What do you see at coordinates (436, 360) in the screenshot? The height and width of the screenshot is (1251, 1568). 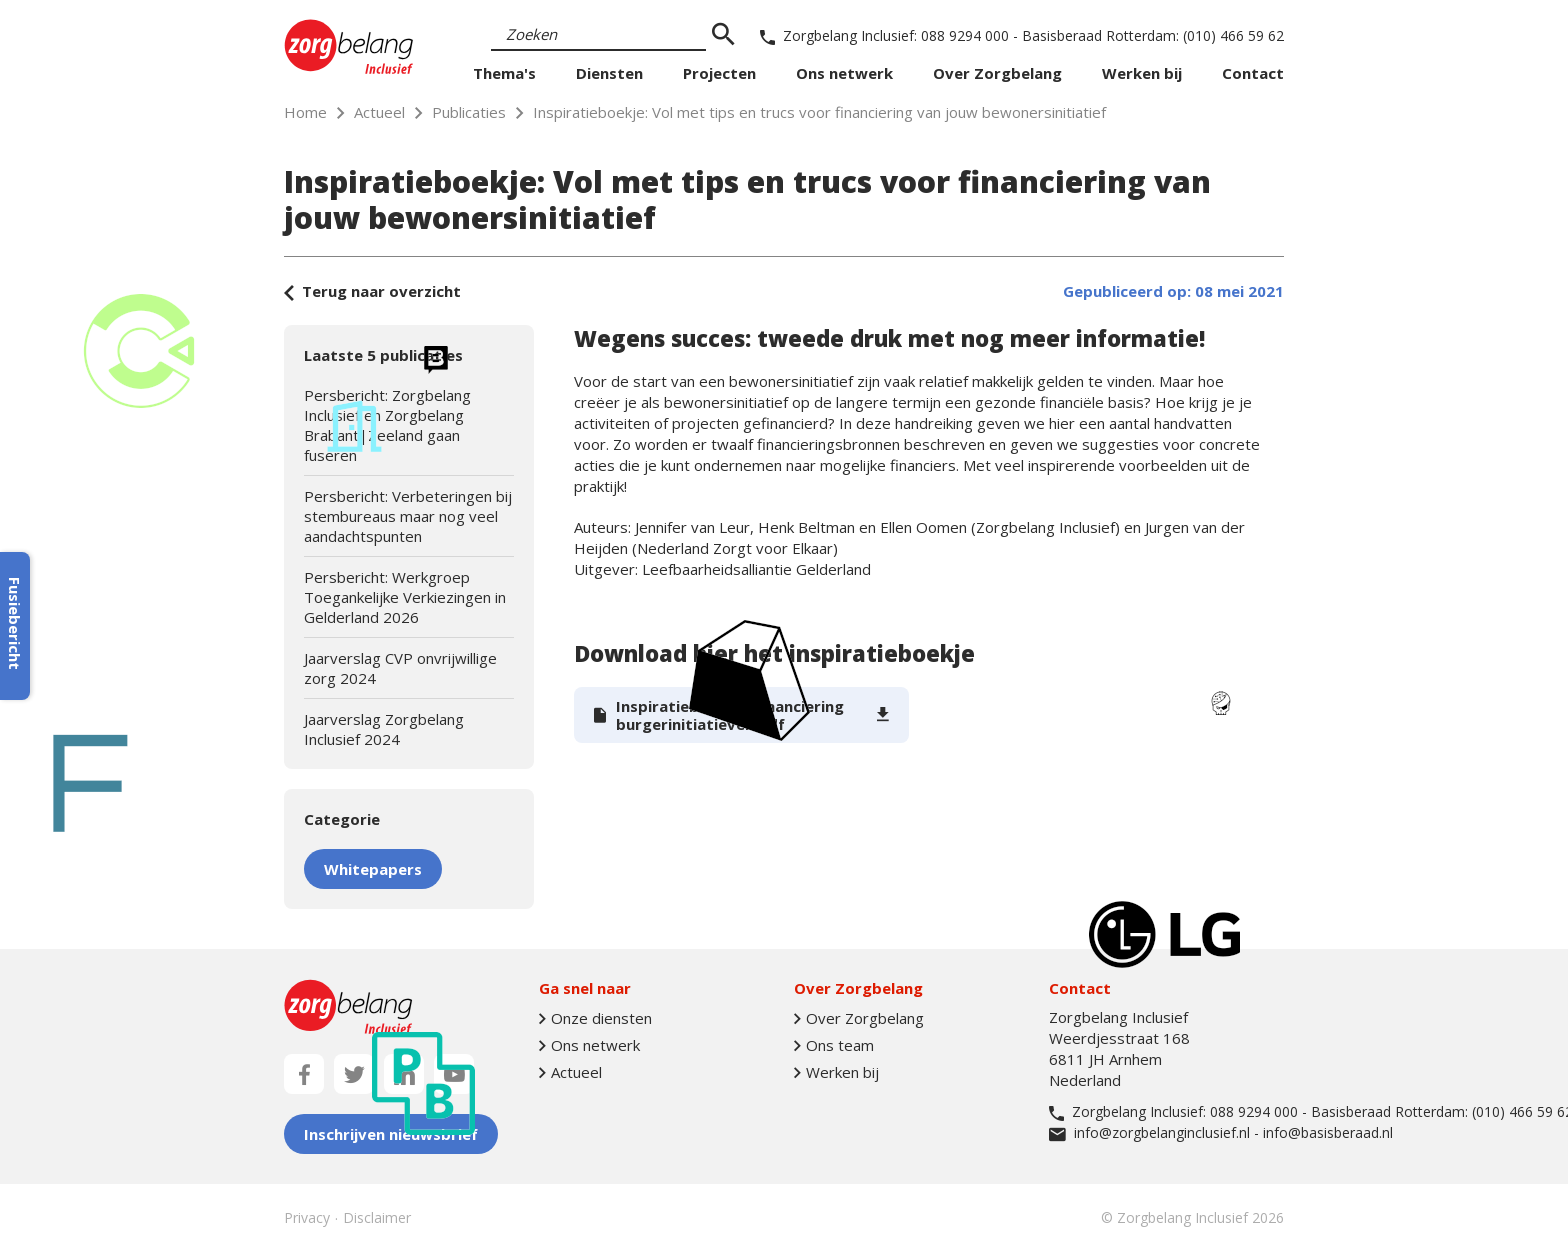 I see `open storyblok content management system` at bounding box center [436, 360].